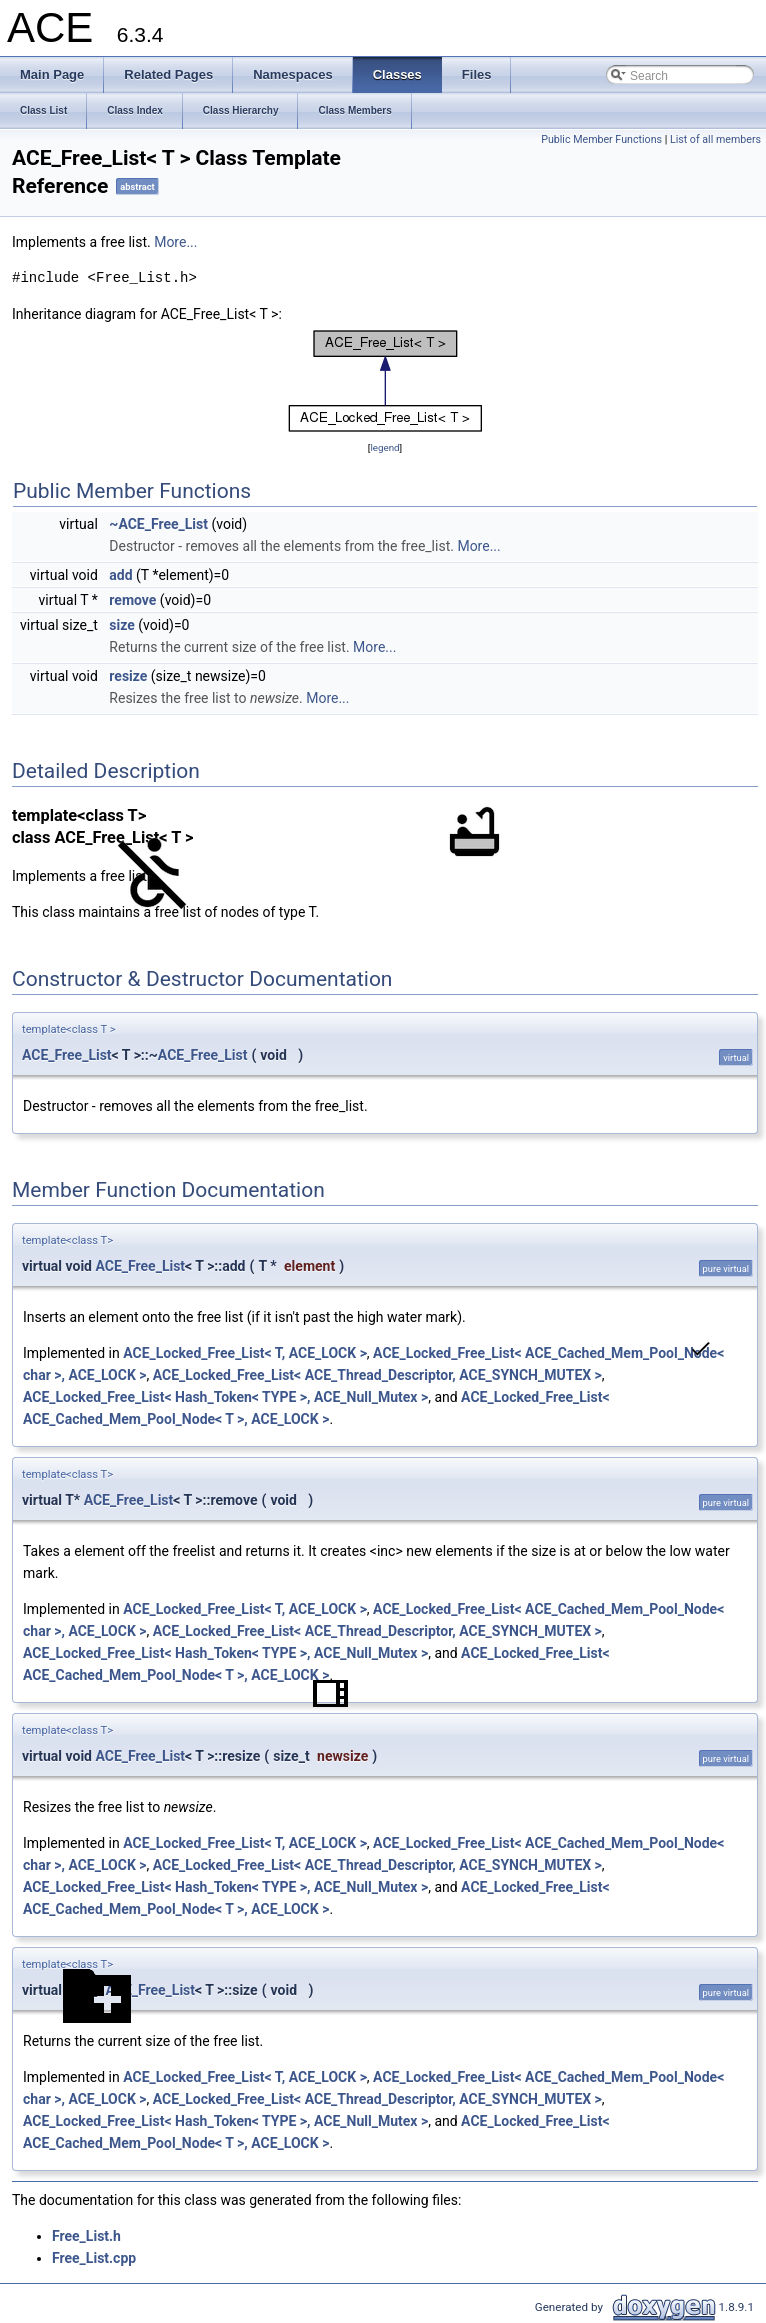  I want to click on confirm or submit an action, so click(700, 1348).